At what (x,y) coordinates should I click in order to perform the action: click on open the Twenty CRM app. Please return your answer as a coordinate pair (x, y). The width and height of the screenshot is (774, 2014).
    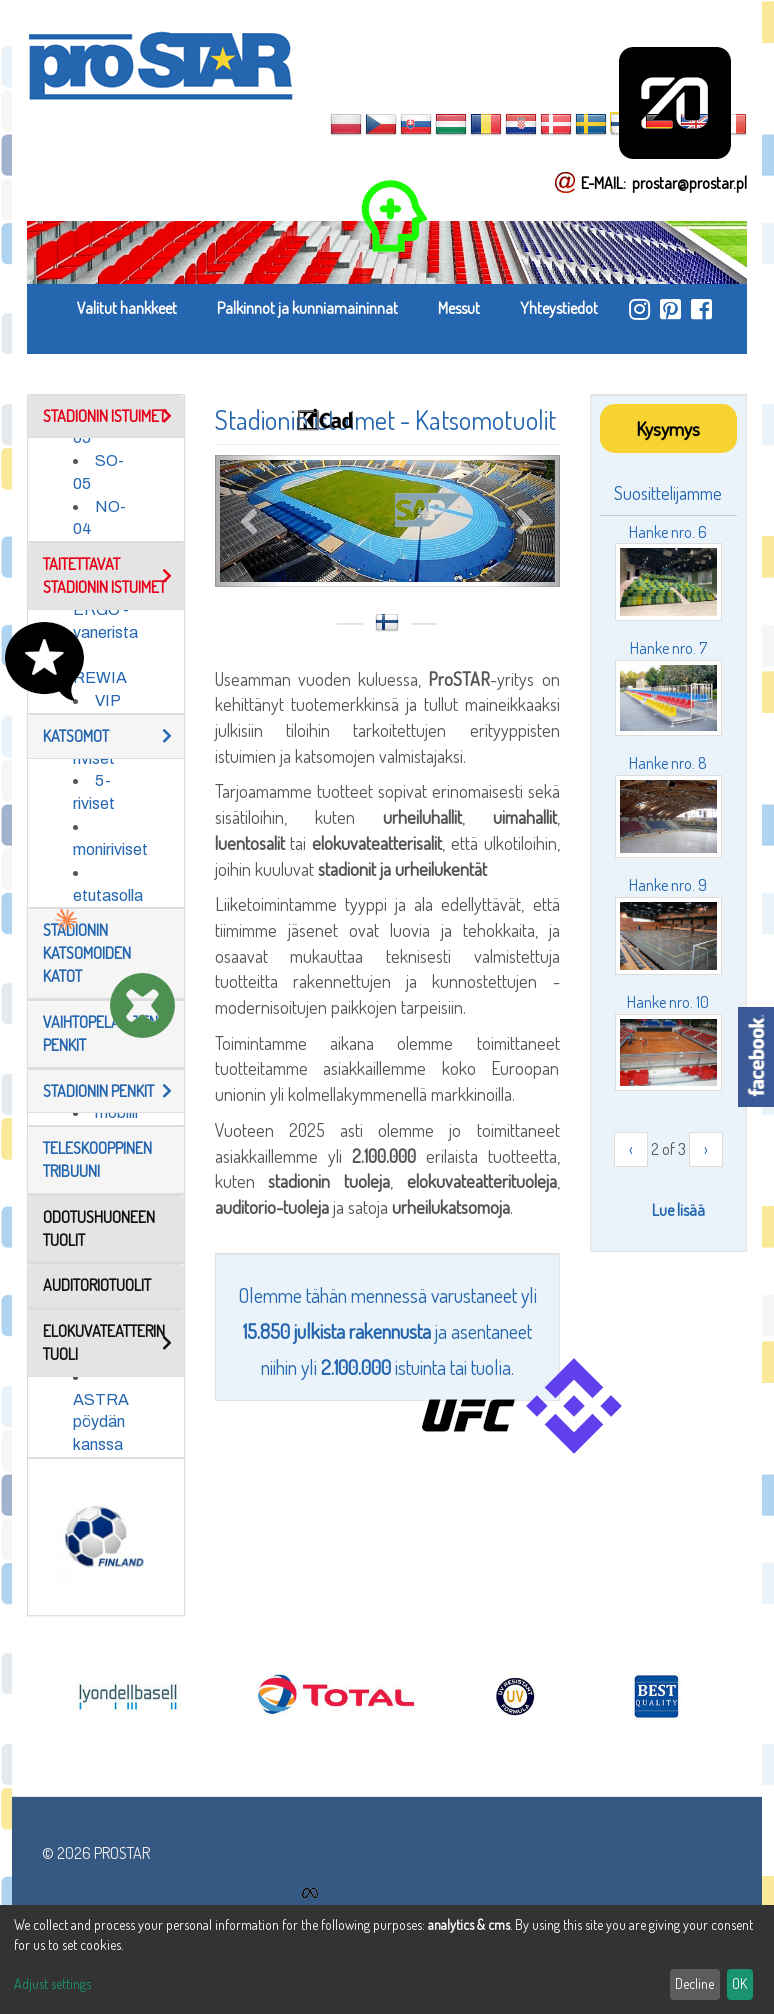
    Looking at the image, I should click on (675, 103).